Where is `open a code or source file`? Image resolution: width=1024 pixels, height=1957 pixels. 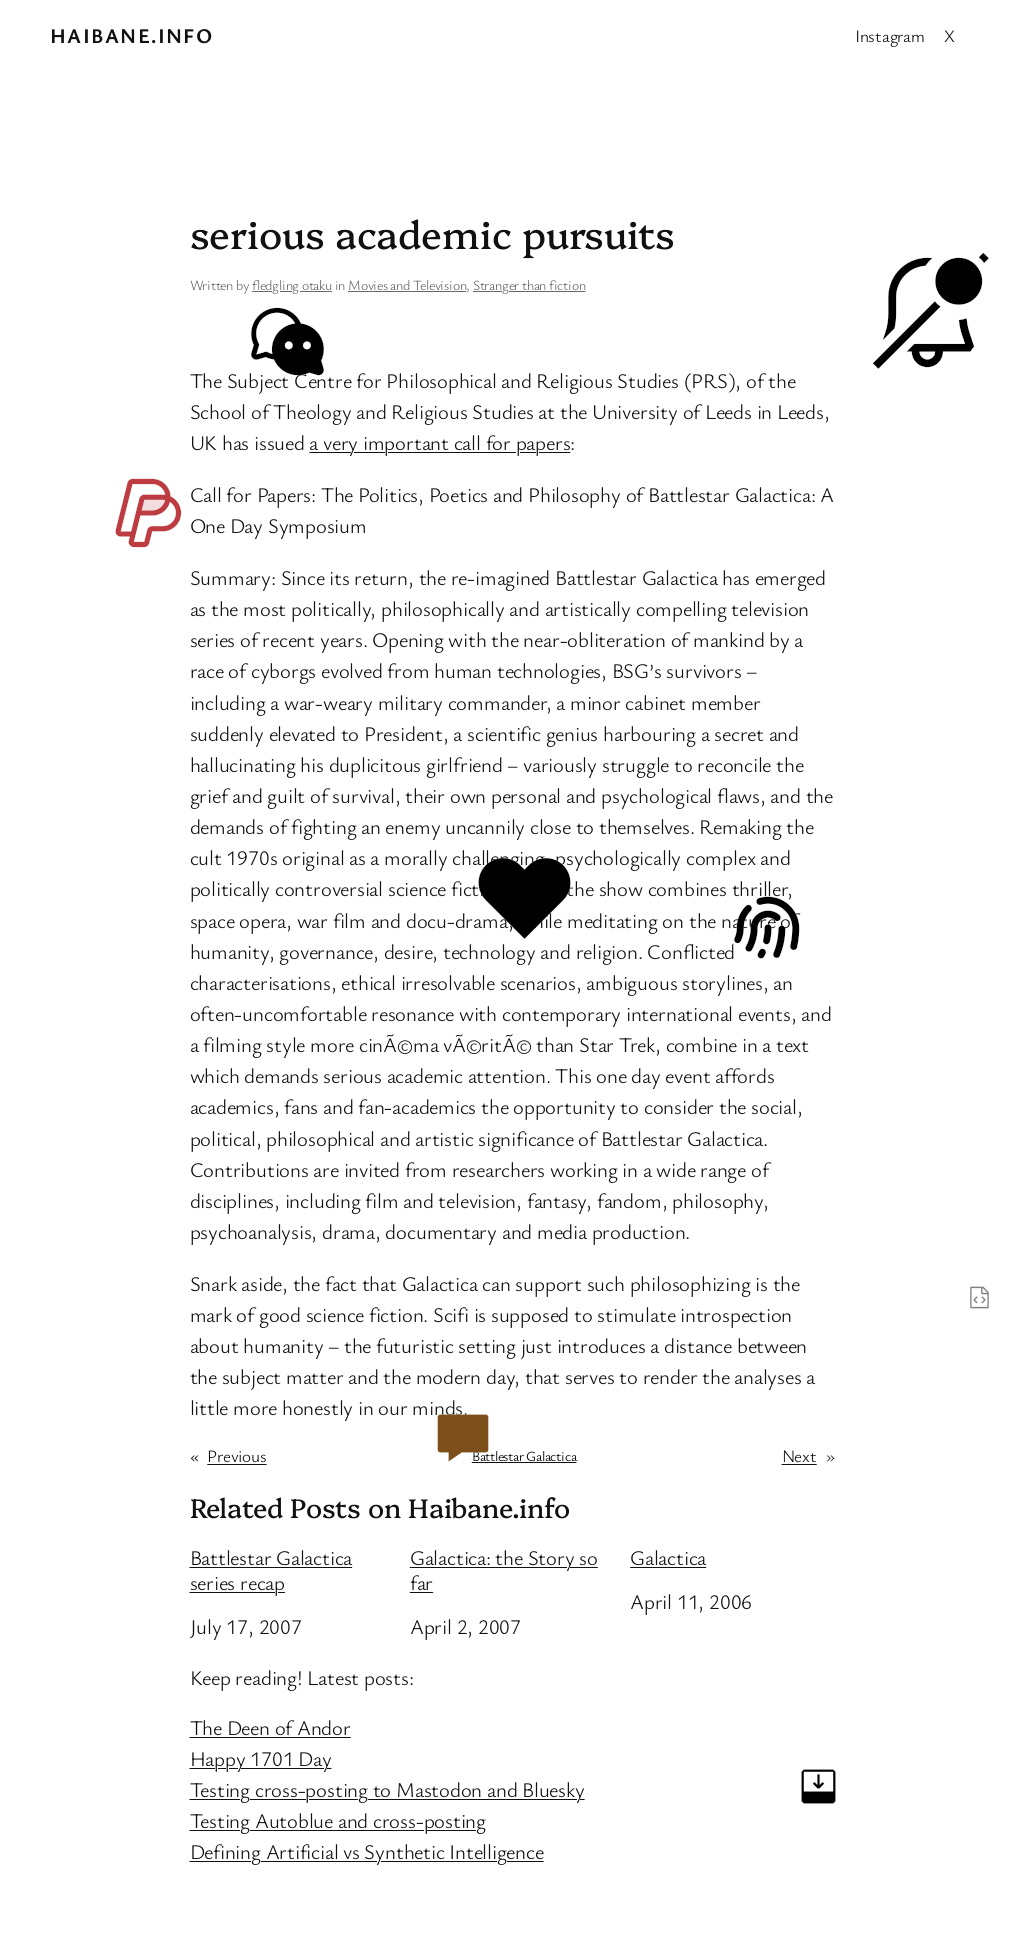
open a code or source file is located at coordinates (979, 1297).